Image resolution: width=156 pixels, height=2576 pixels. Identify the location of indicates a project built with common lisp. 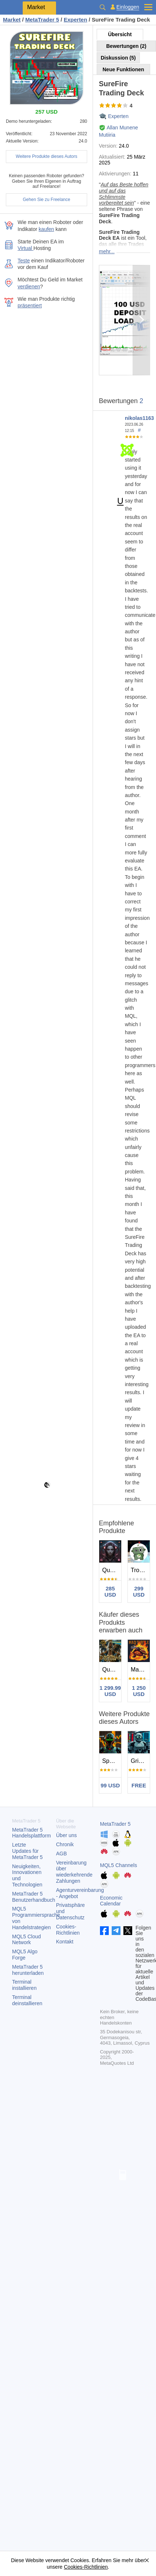
(47, 1485).